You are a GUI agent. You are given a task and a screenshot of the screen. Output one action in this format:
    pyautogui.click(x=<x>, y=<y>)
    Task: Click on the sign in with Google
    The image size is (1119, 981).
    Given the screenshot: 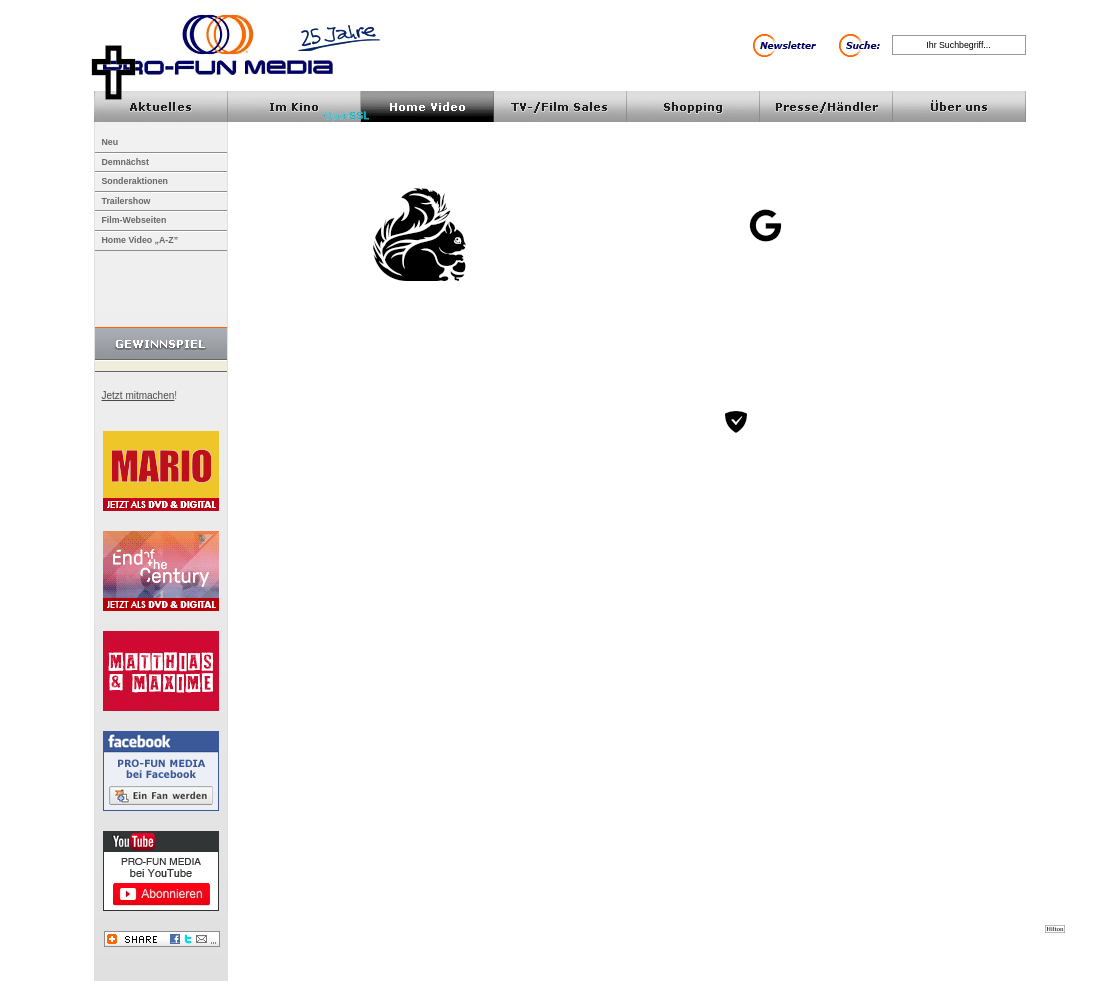 What is the action you would take?
    pyautogui.click(x=765, y=225)
    